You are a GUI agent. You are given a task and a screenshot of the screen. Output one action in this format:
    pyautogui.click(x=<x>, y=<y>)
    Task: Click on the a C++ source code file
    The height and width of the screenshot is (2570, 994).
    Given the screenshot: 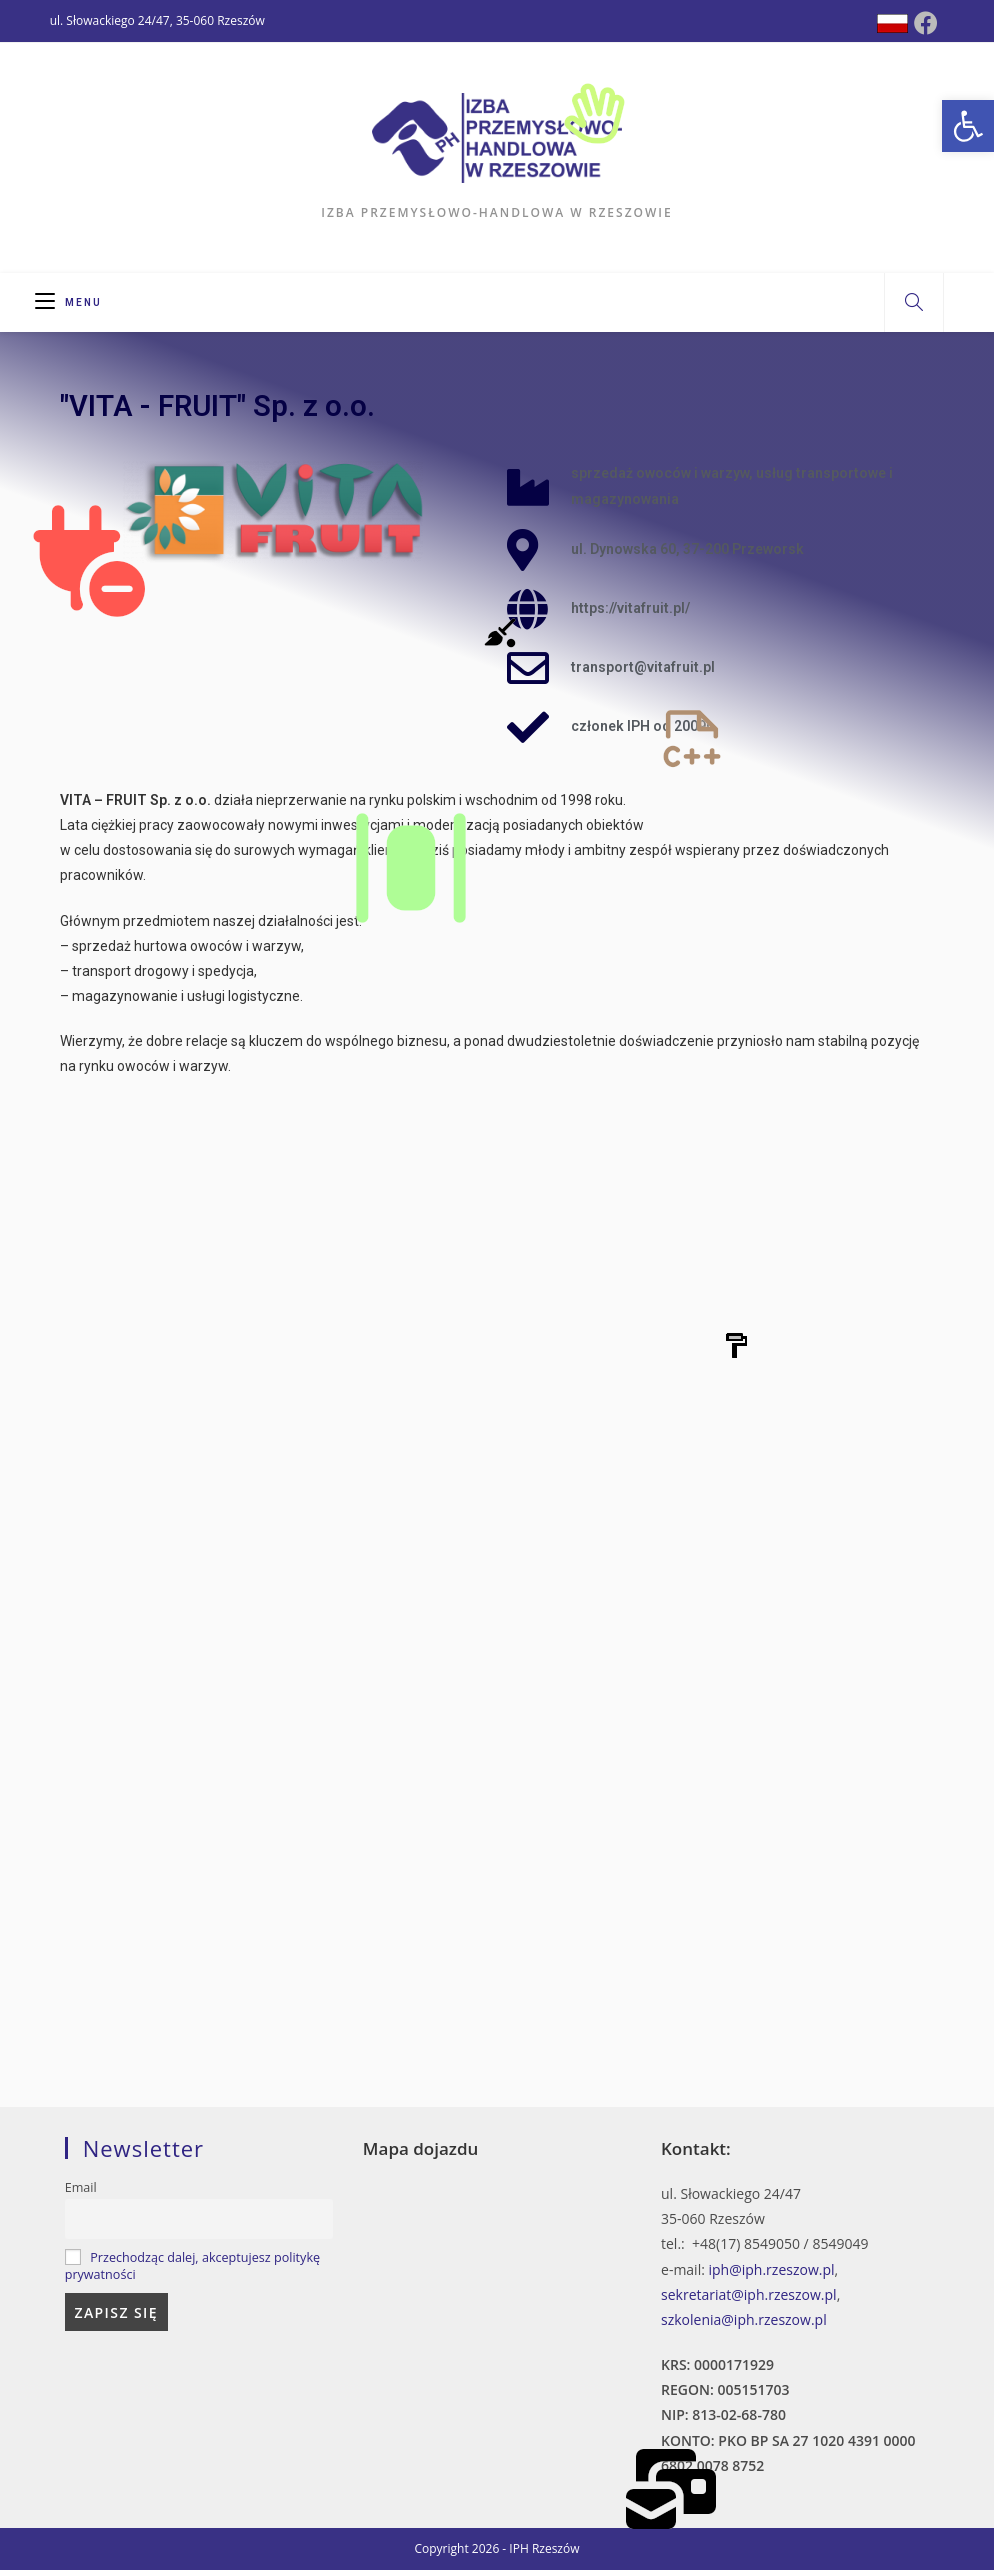 What is the action you would take?
    pyautogui.click(x=692, y=741)
    